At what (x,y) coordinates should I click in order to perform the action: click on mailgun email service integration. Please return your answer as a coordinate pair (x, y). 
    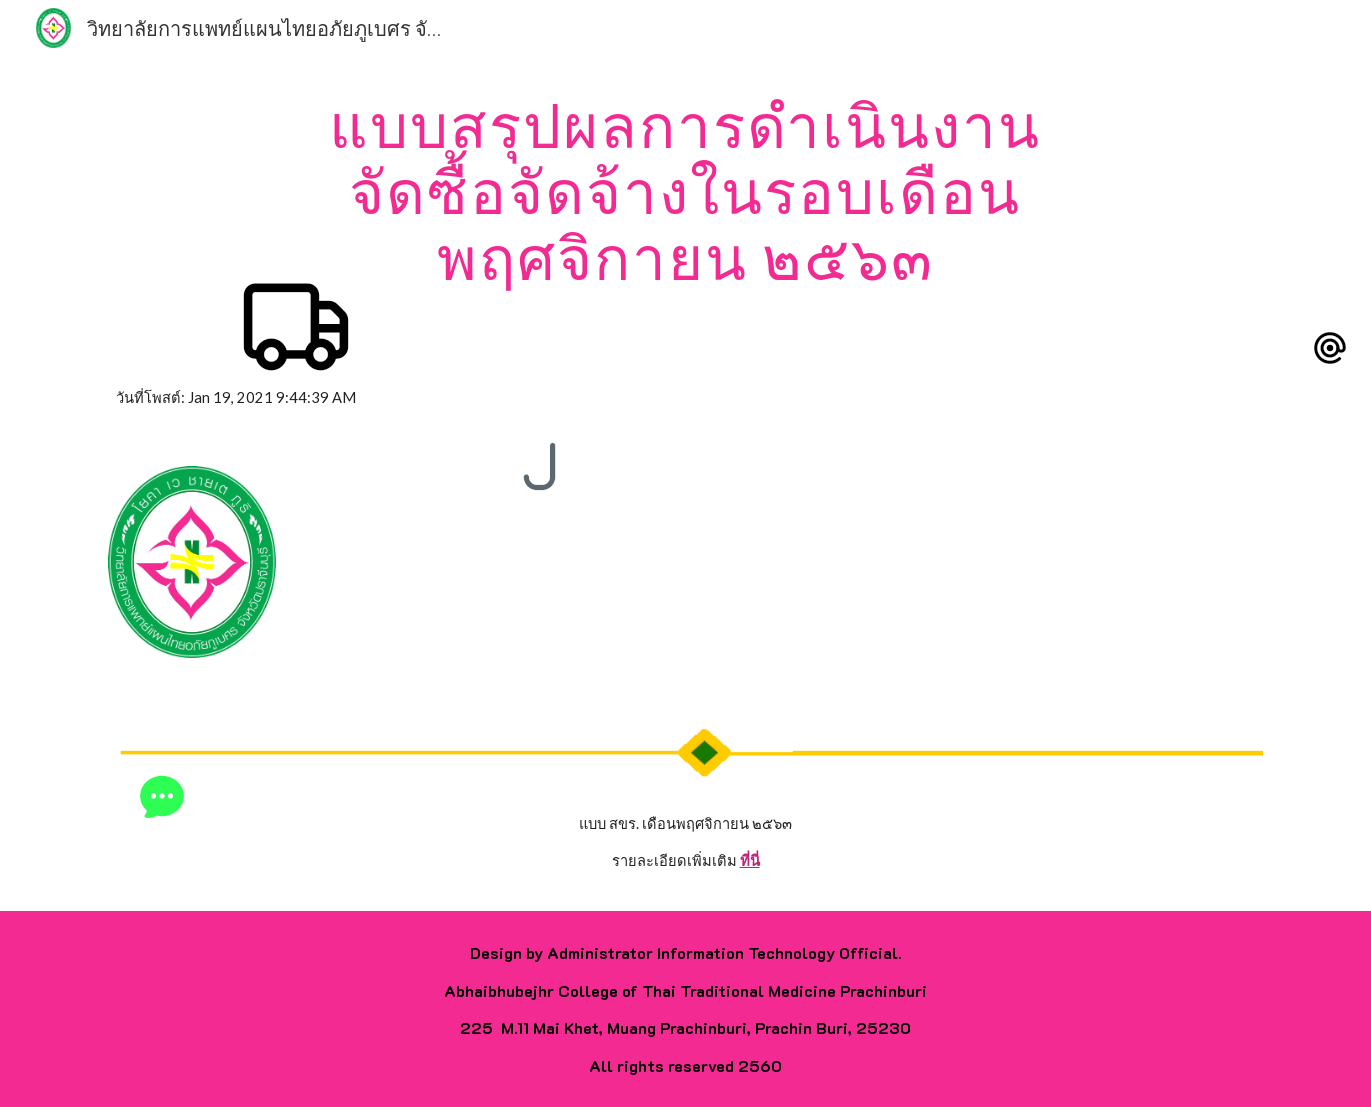
    Looking at the image, I should click on (1330, 348).